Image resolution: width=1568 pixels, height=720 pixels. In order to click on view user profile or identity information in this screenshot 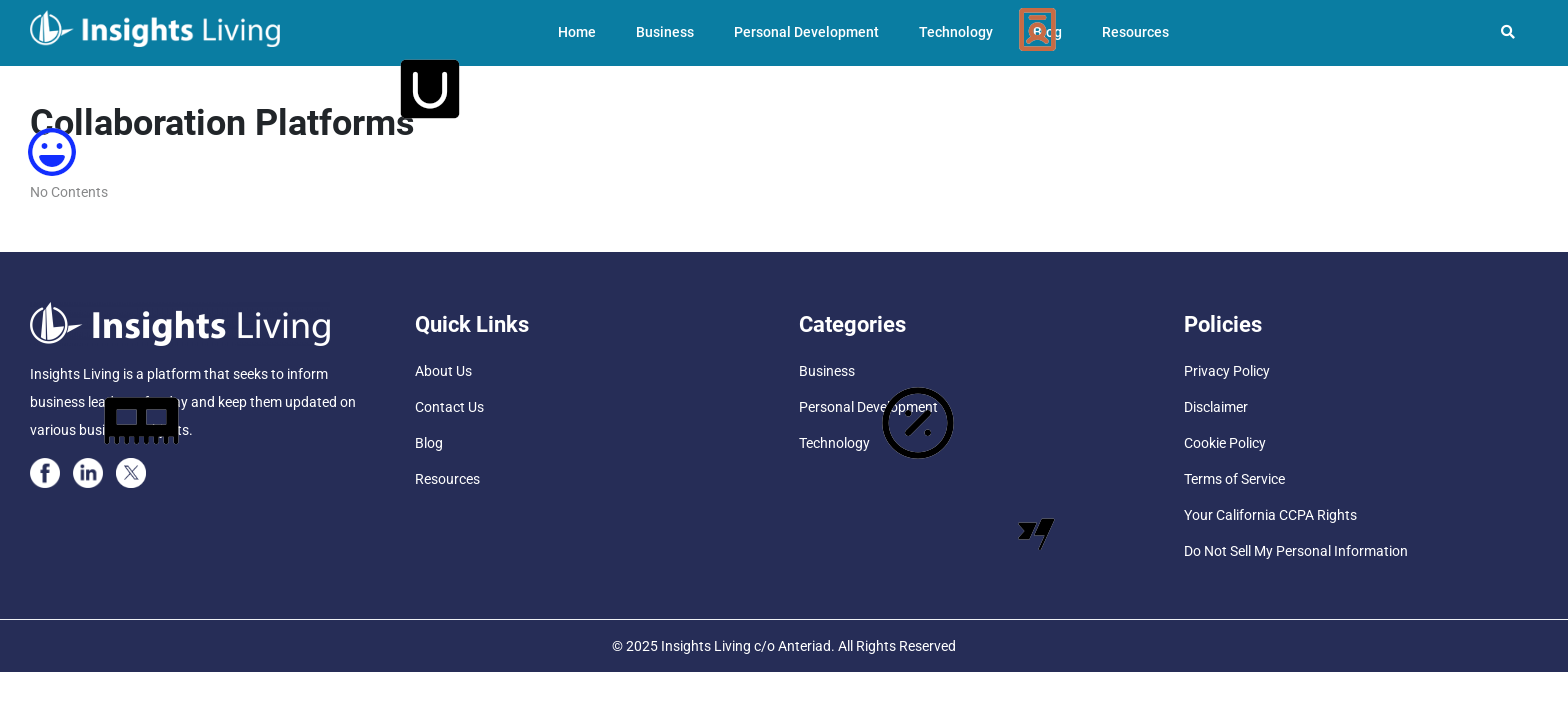, I will do `click(1037, 29)`.